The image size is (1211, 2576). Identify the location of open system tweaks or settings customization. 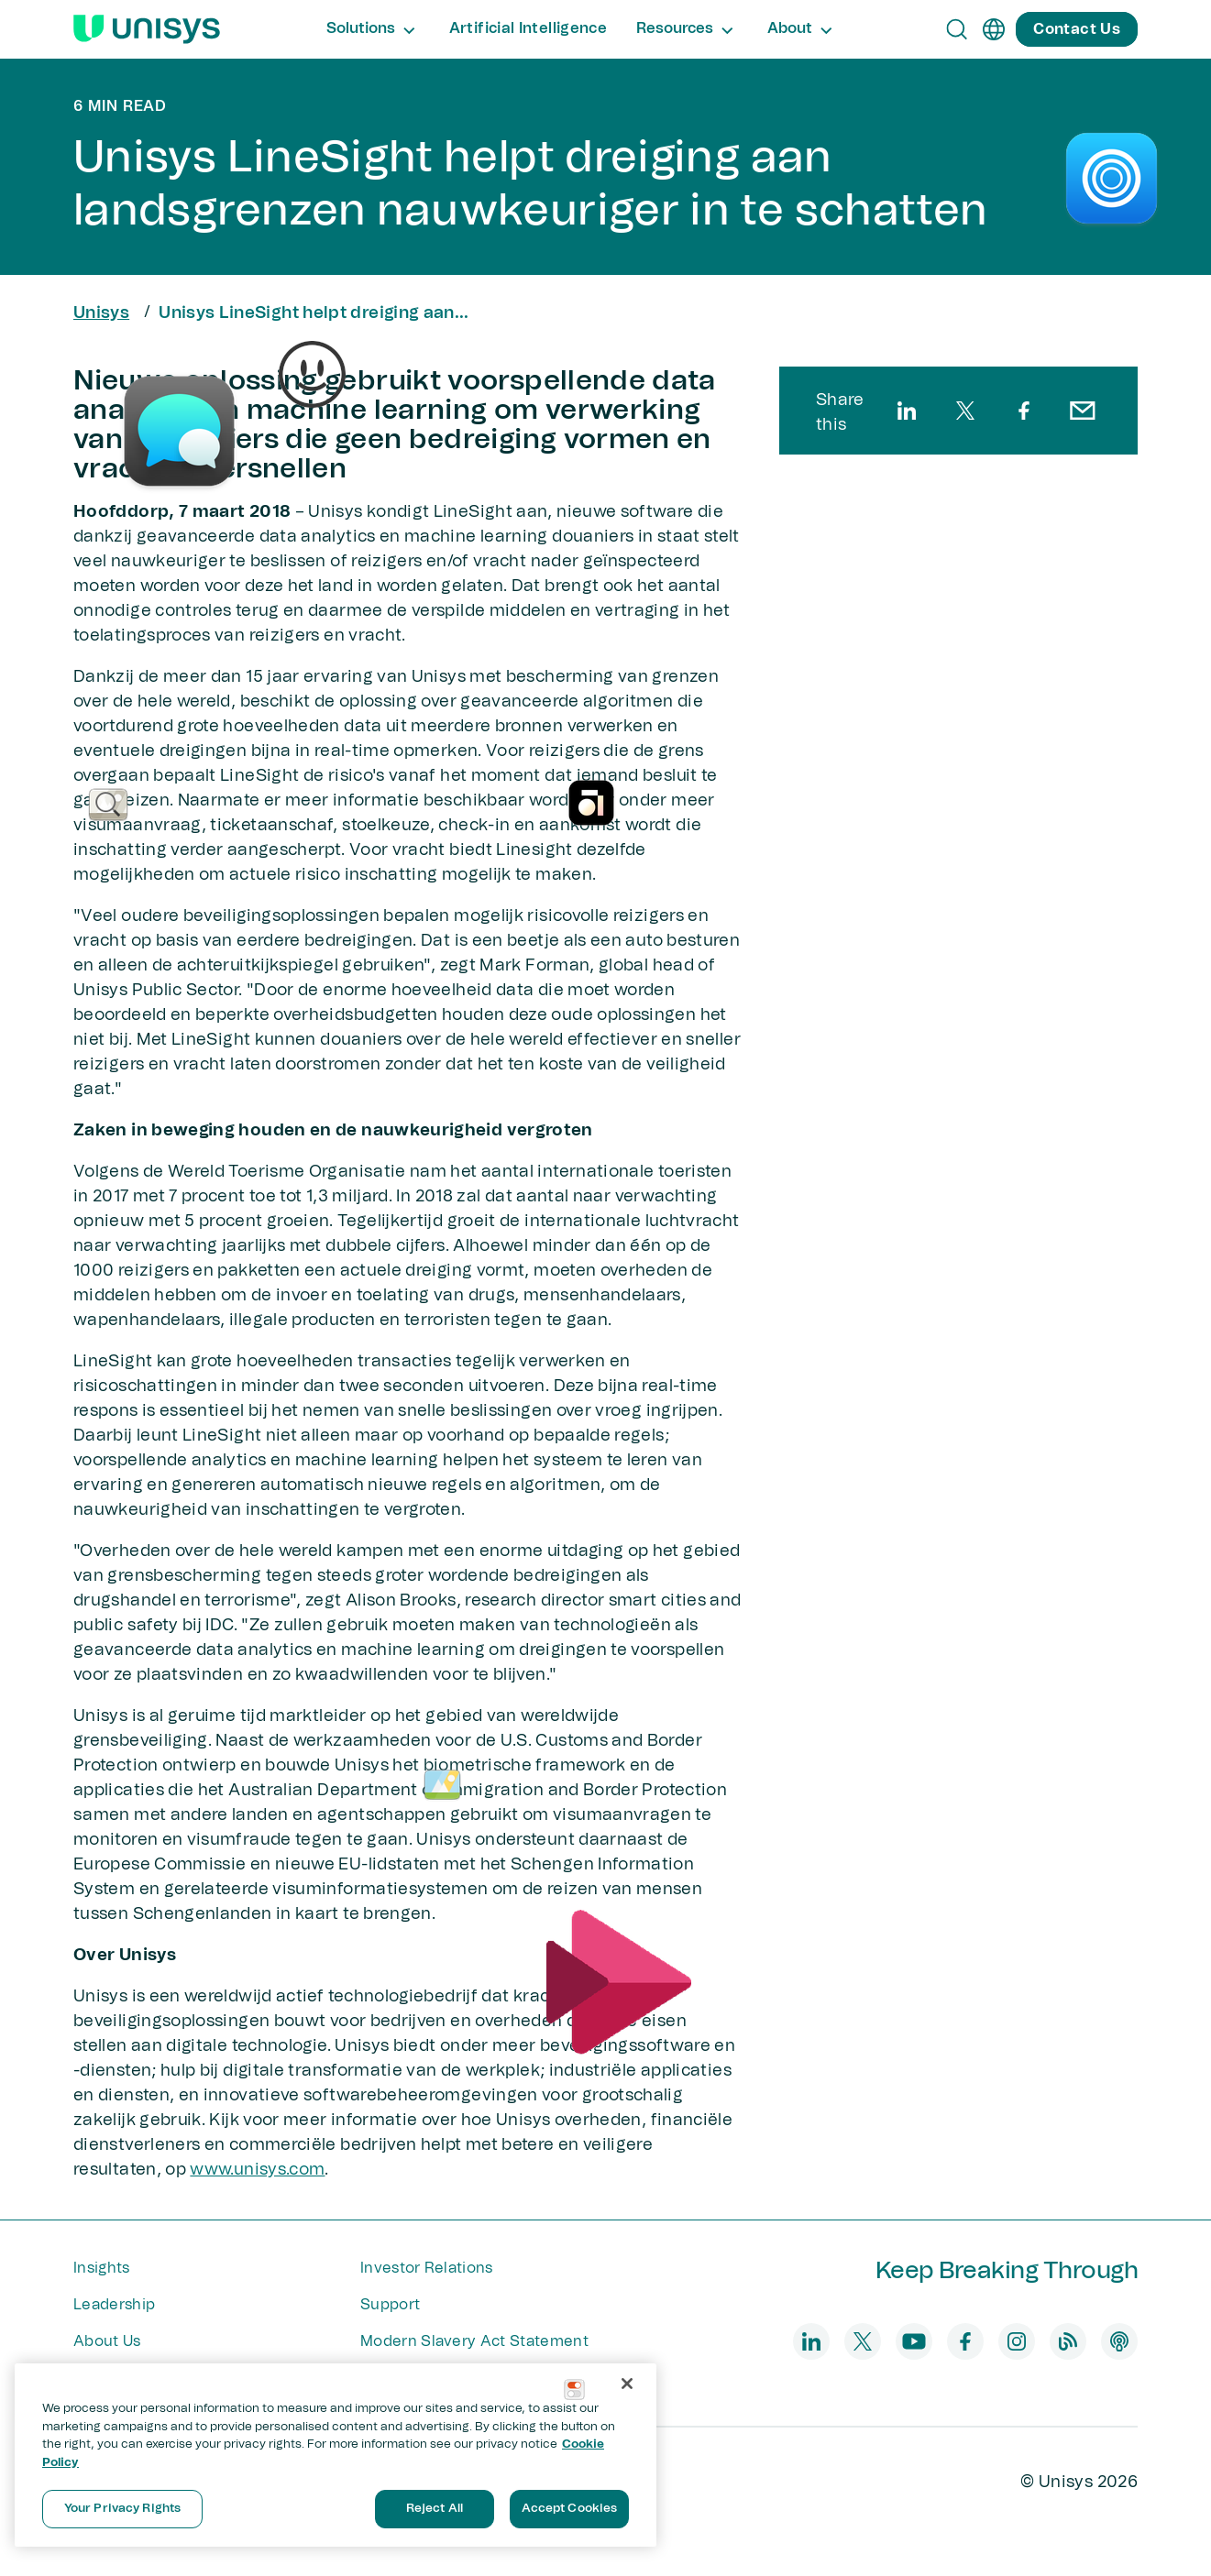
(574, 2389).